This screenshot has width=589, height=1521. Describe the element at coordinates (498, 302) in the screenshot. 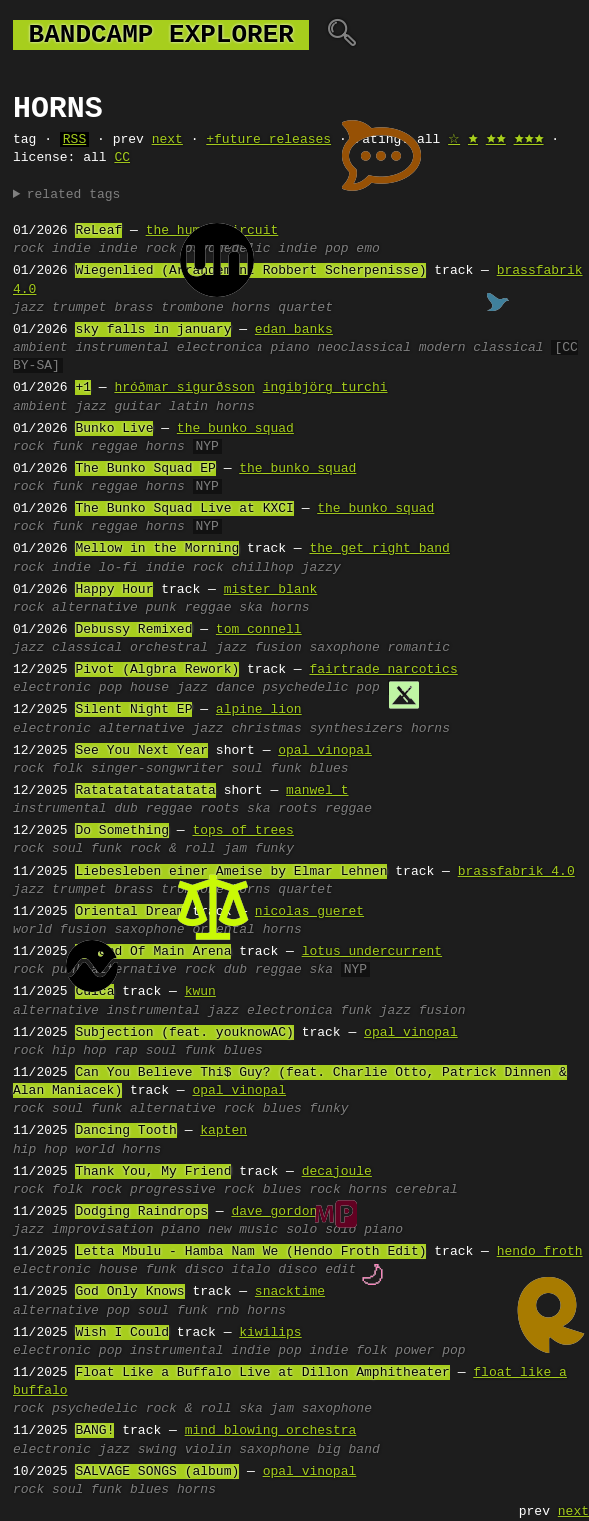

I see `fluentd data collector logo` at that location.